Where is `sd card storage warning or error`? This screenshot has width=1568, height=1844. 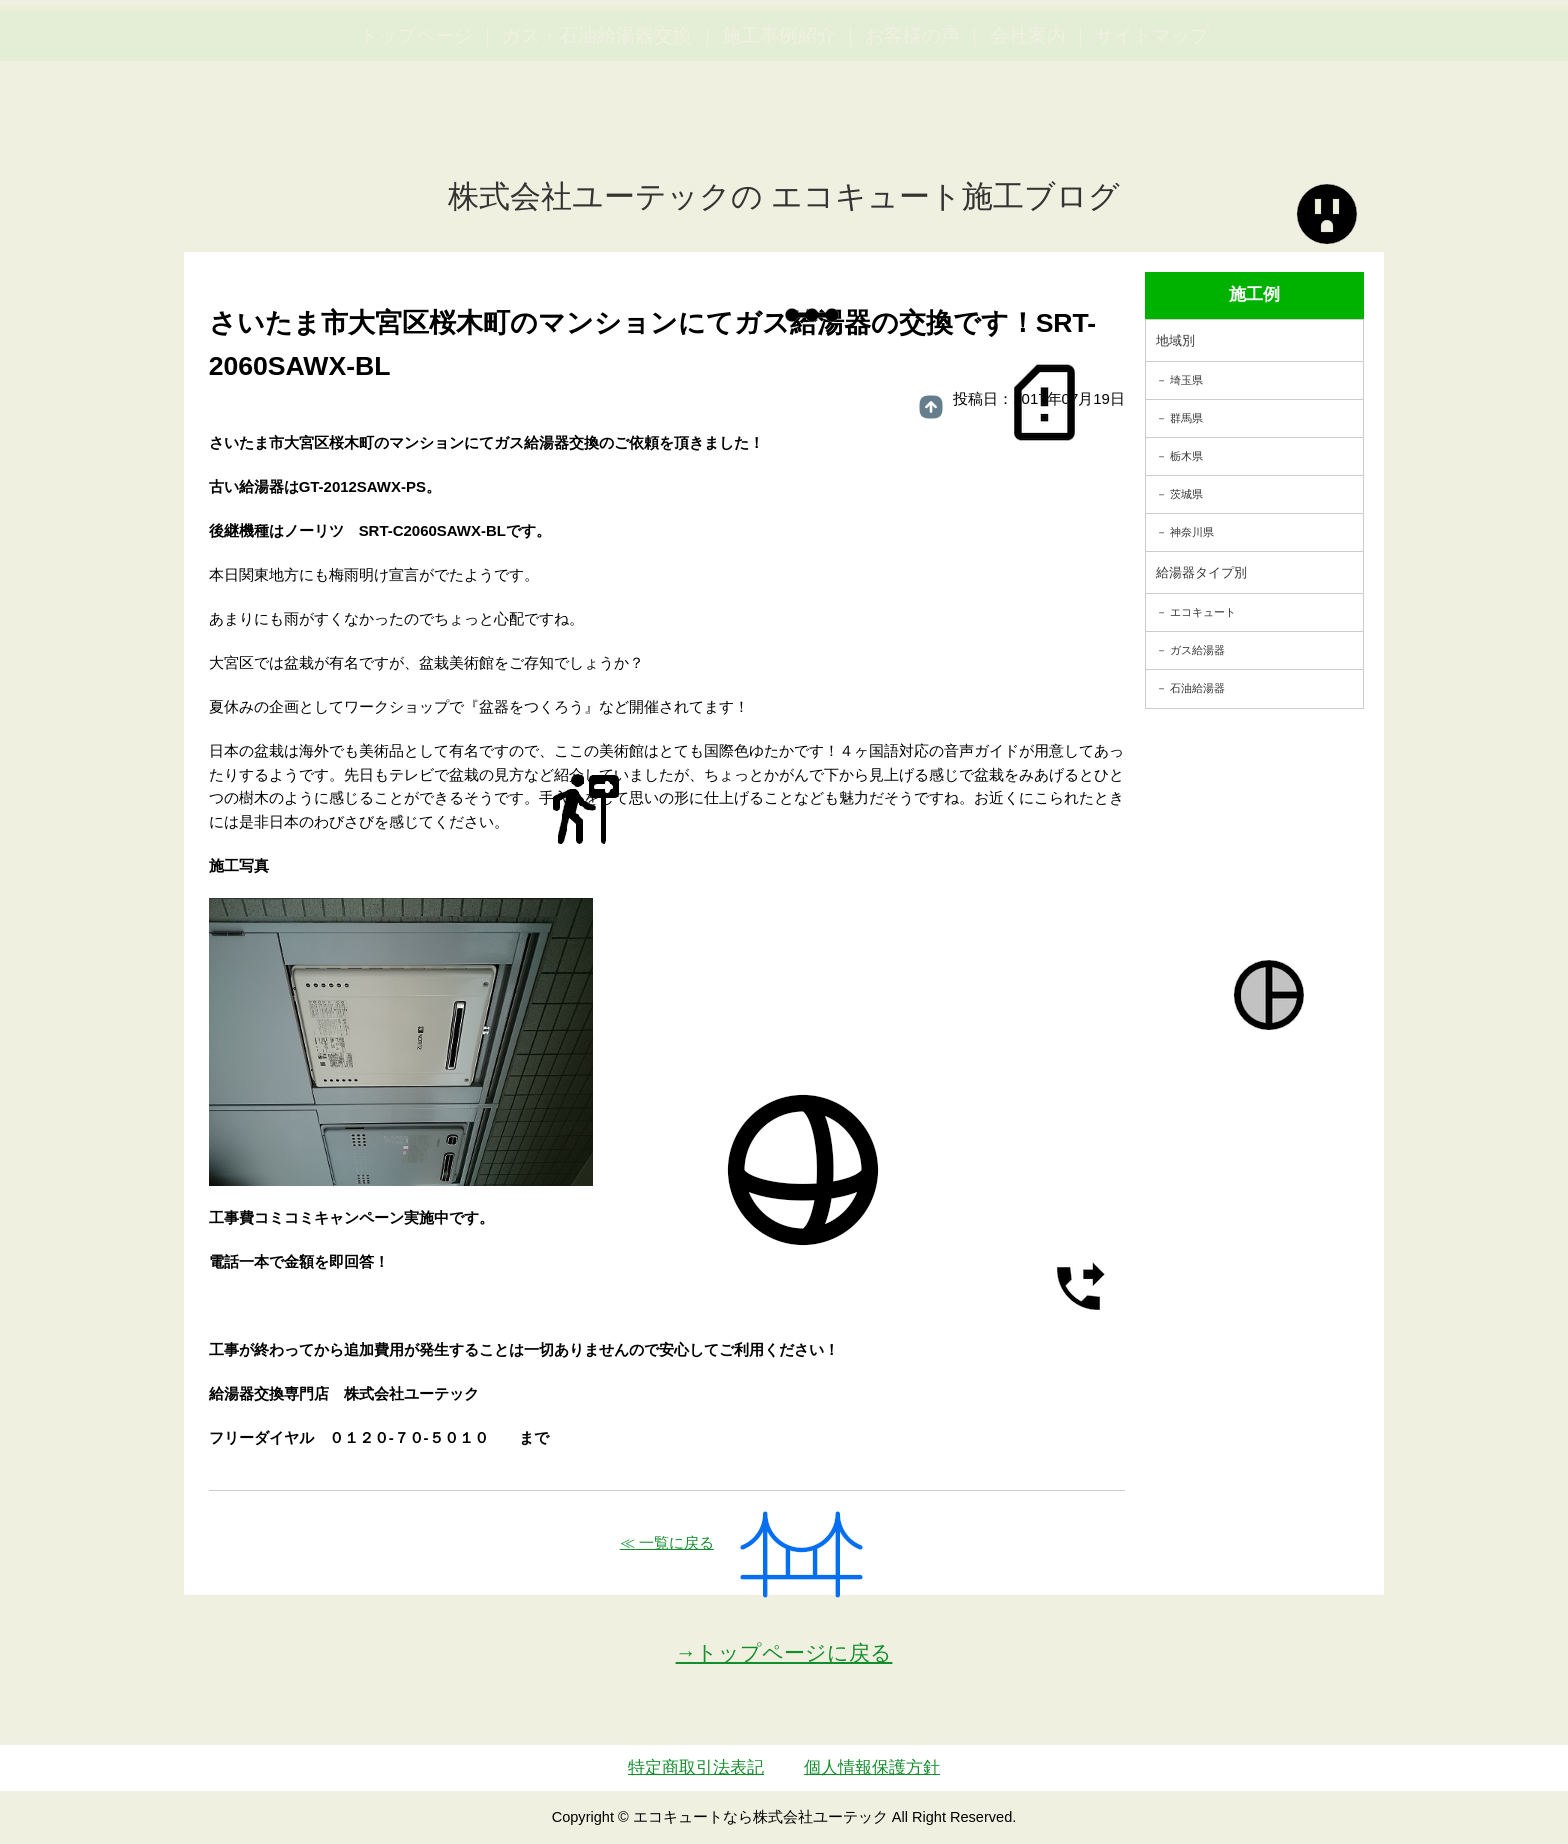
sd card storage warning or error is located at coordinates (1044, 402).